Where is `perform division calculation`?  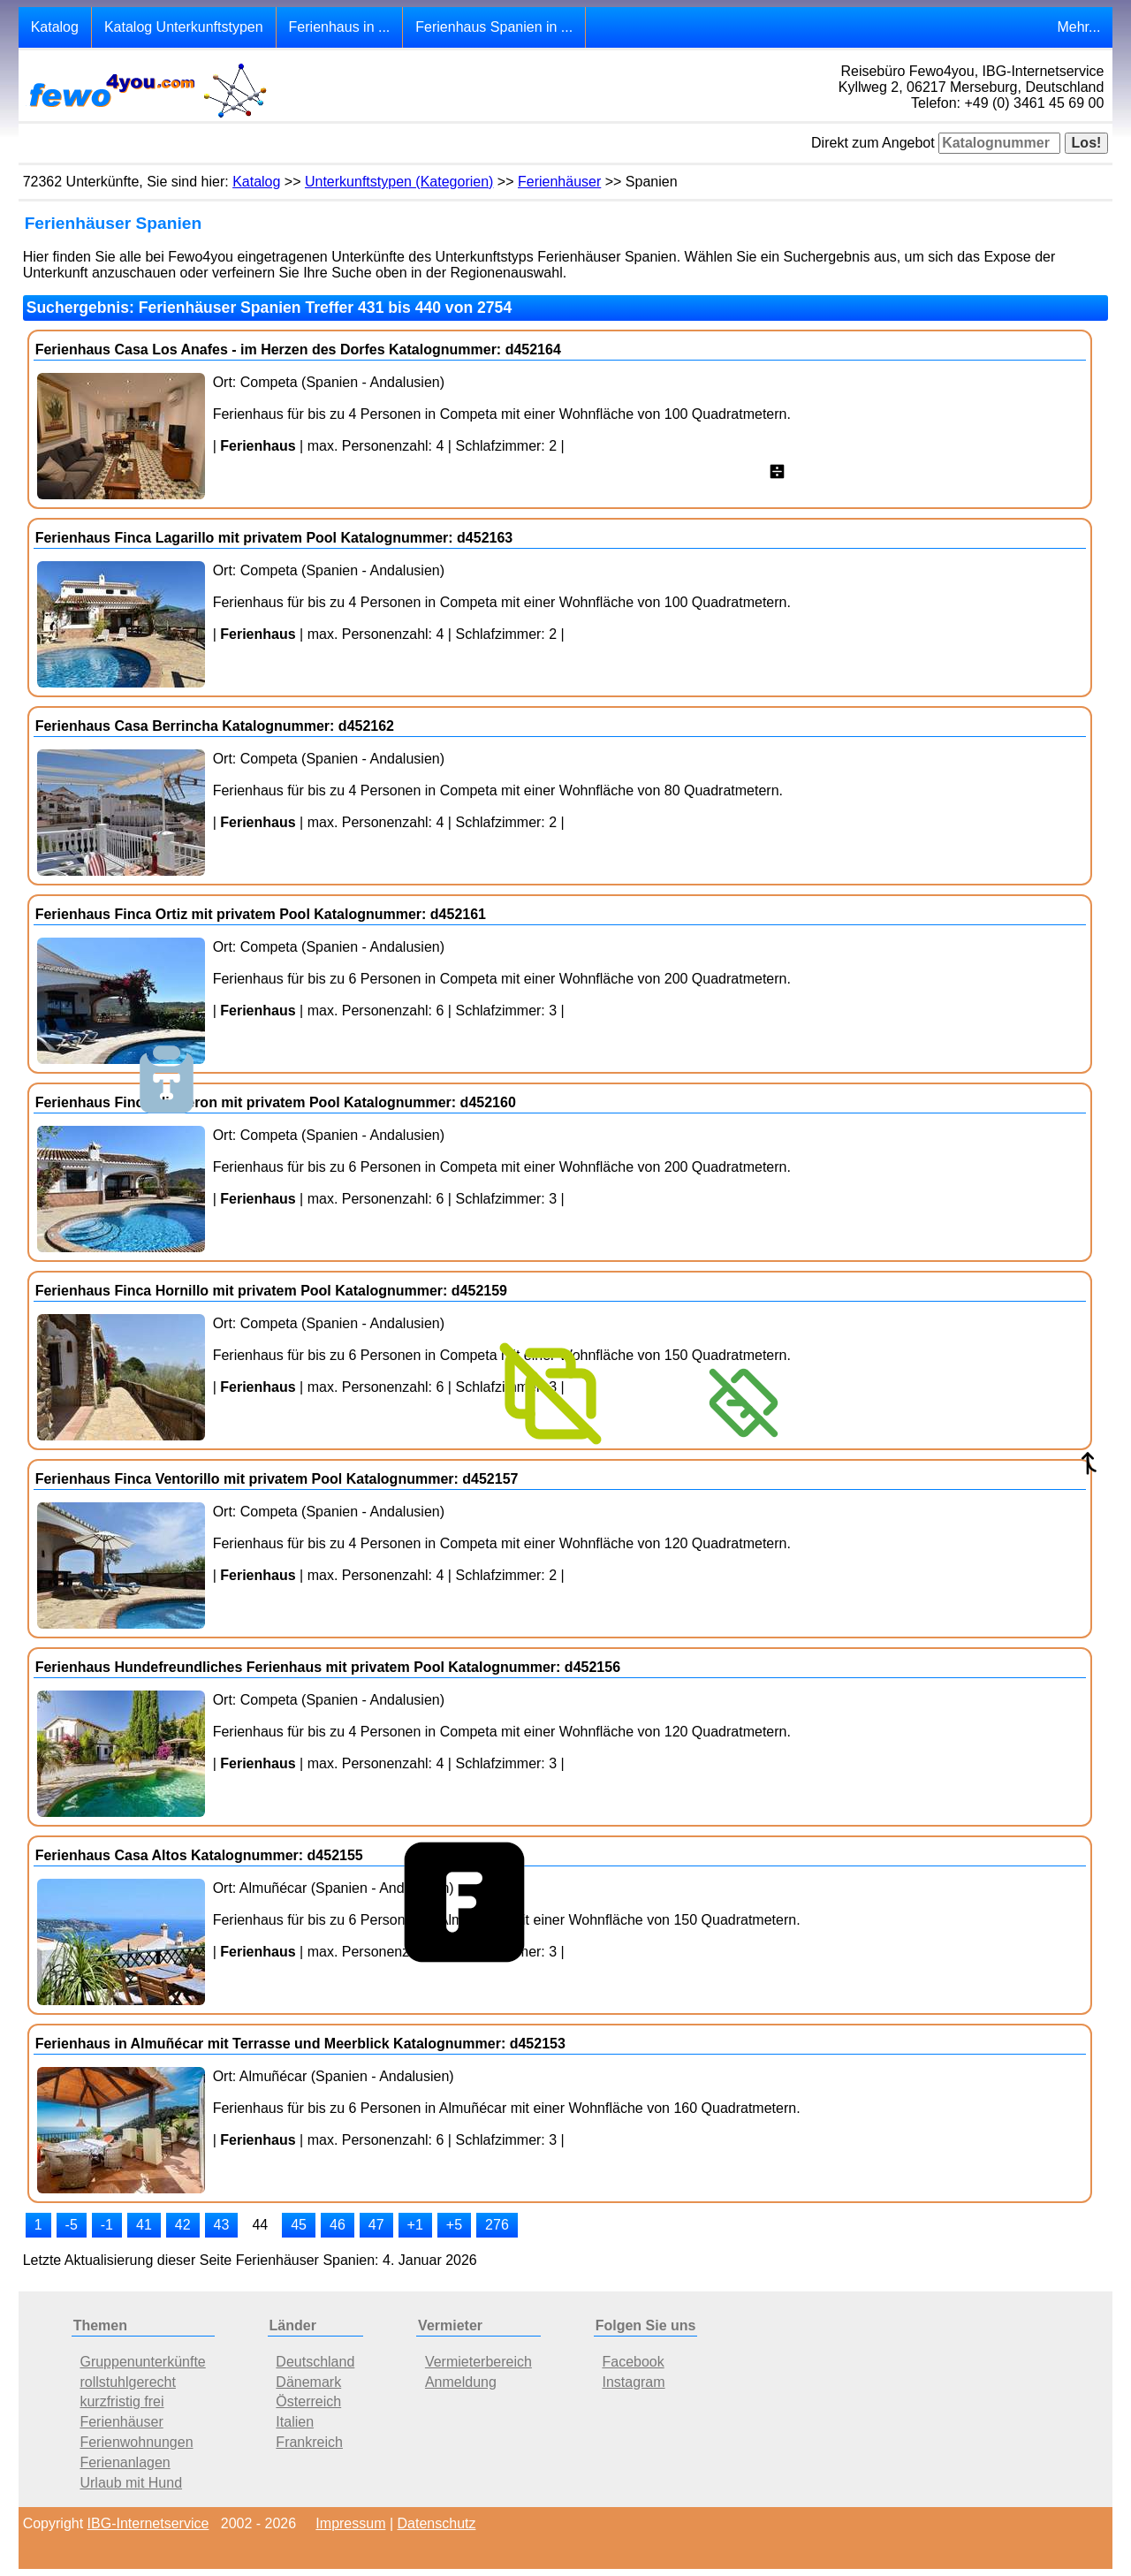
perform division calculation is located at coordinates (777, 471).